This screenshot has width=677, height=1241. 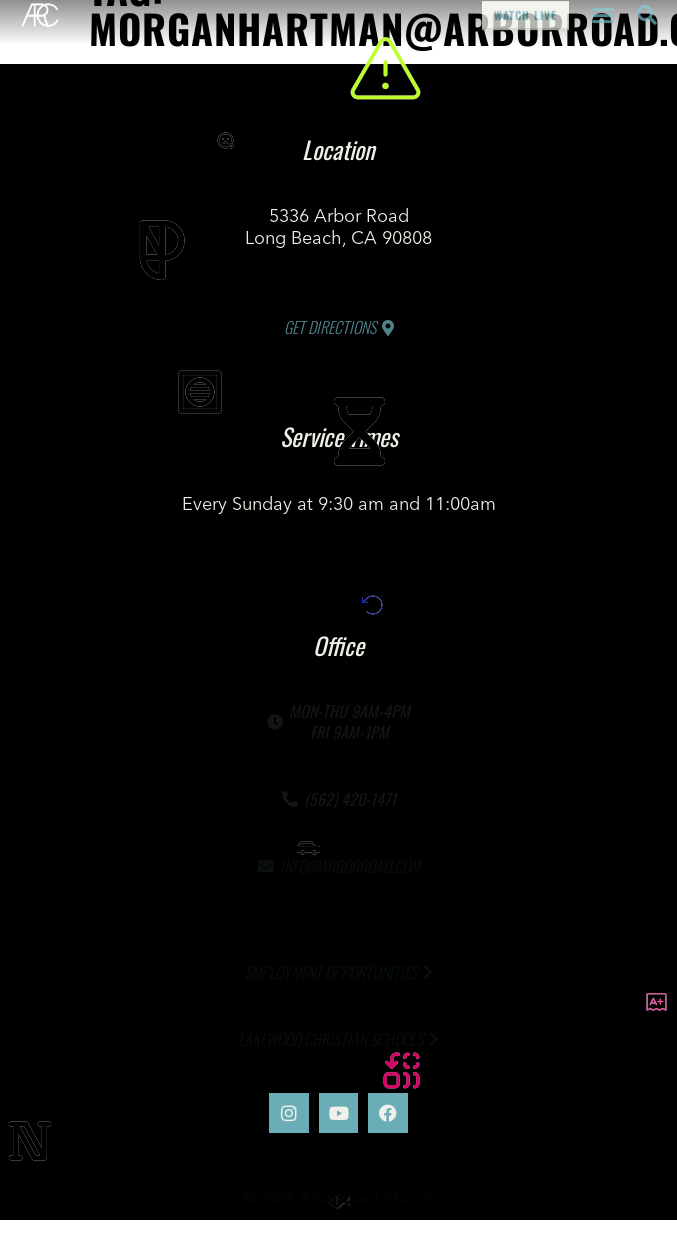 What do you see at coordinates (30, 1141) in the screenshot?
I see `open the Notion app` at bounding box center [30, 1141].